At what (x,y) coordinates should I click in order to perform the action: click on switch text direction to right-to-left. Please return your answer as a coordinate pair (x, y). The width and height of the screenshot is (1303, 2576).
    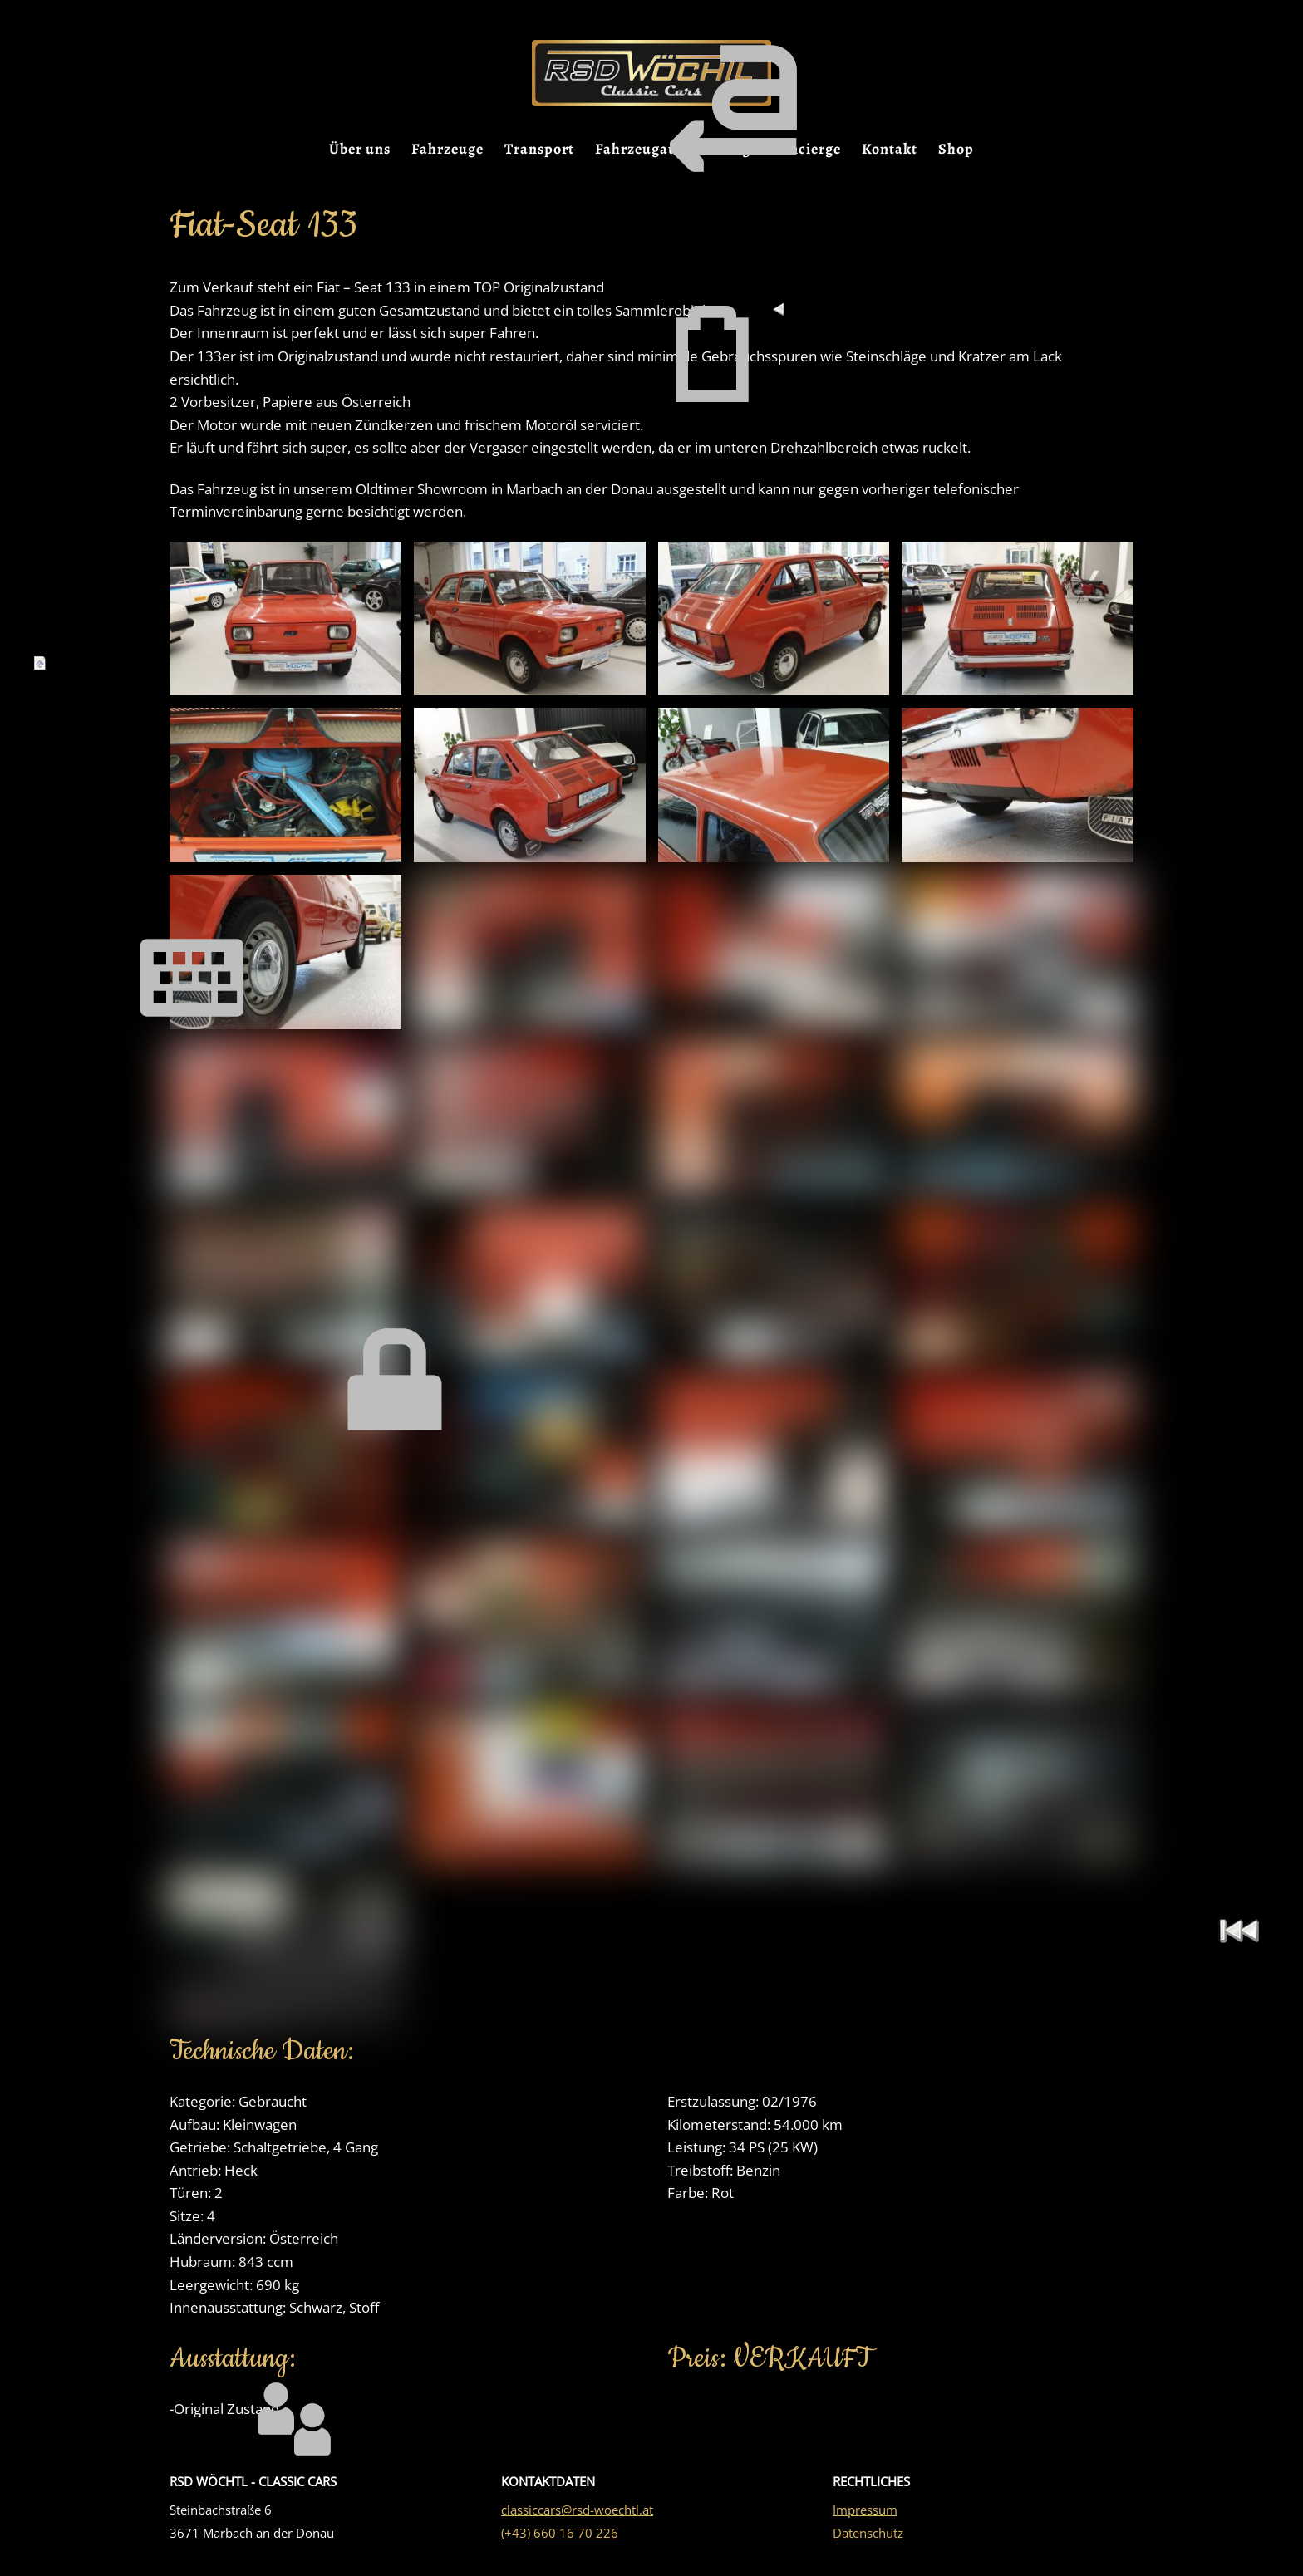
    Looking at the image, I should click on (737, 112).